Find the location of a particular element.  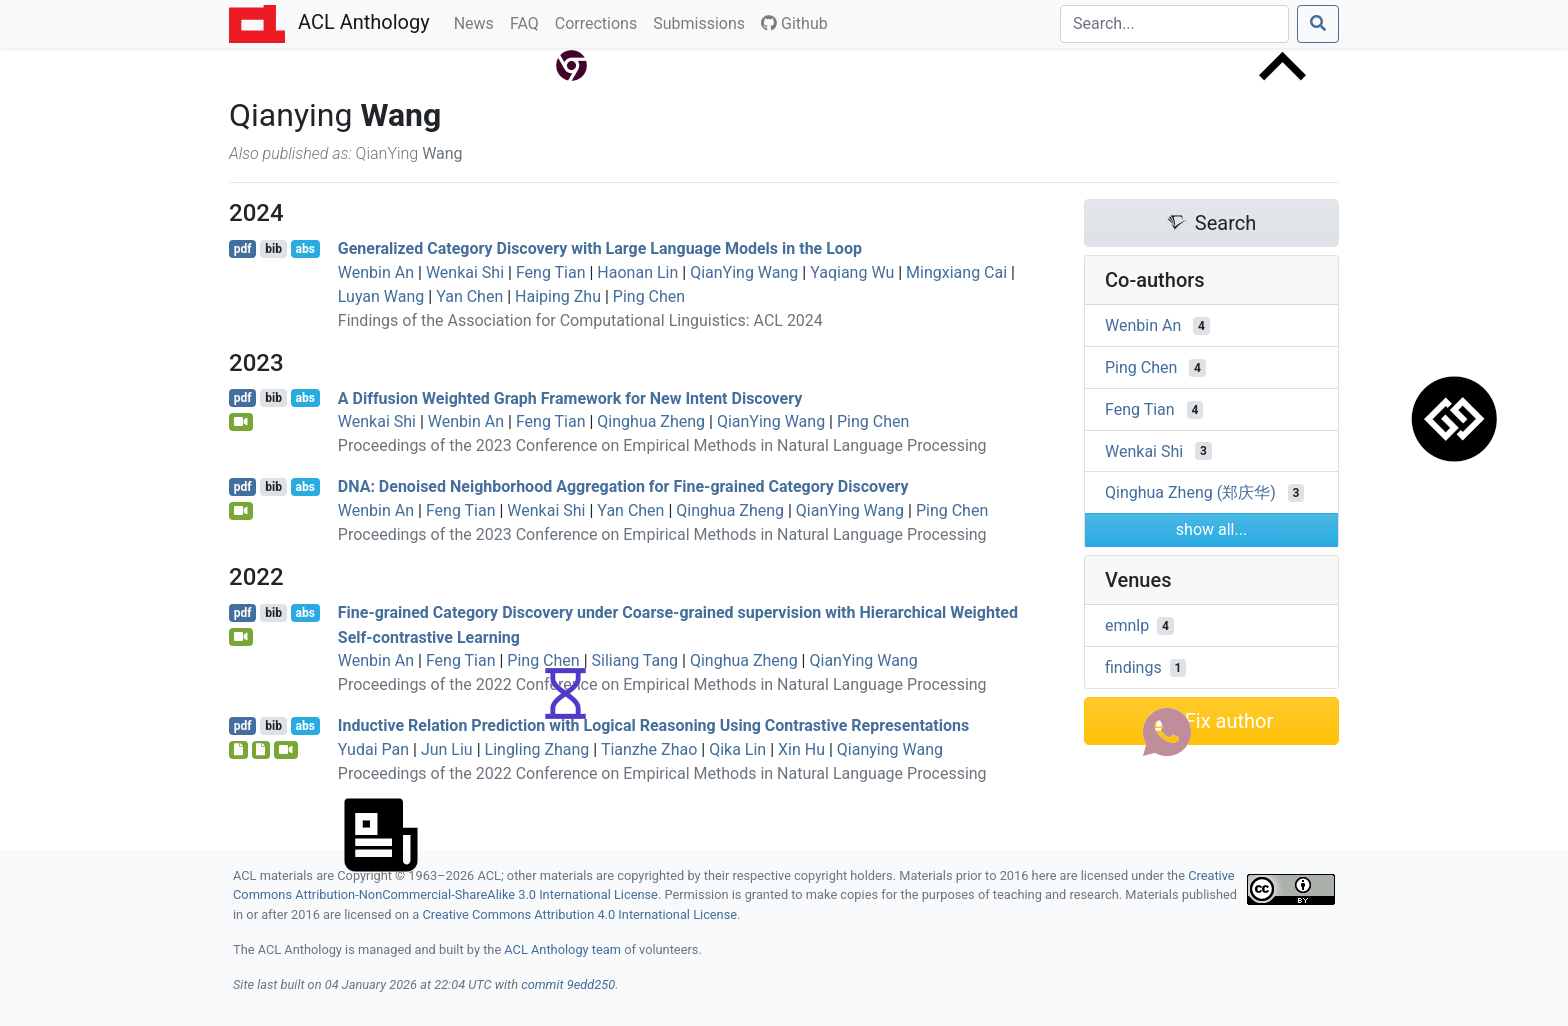

collapse or minimize a section is located at coordinates (1282, 66).